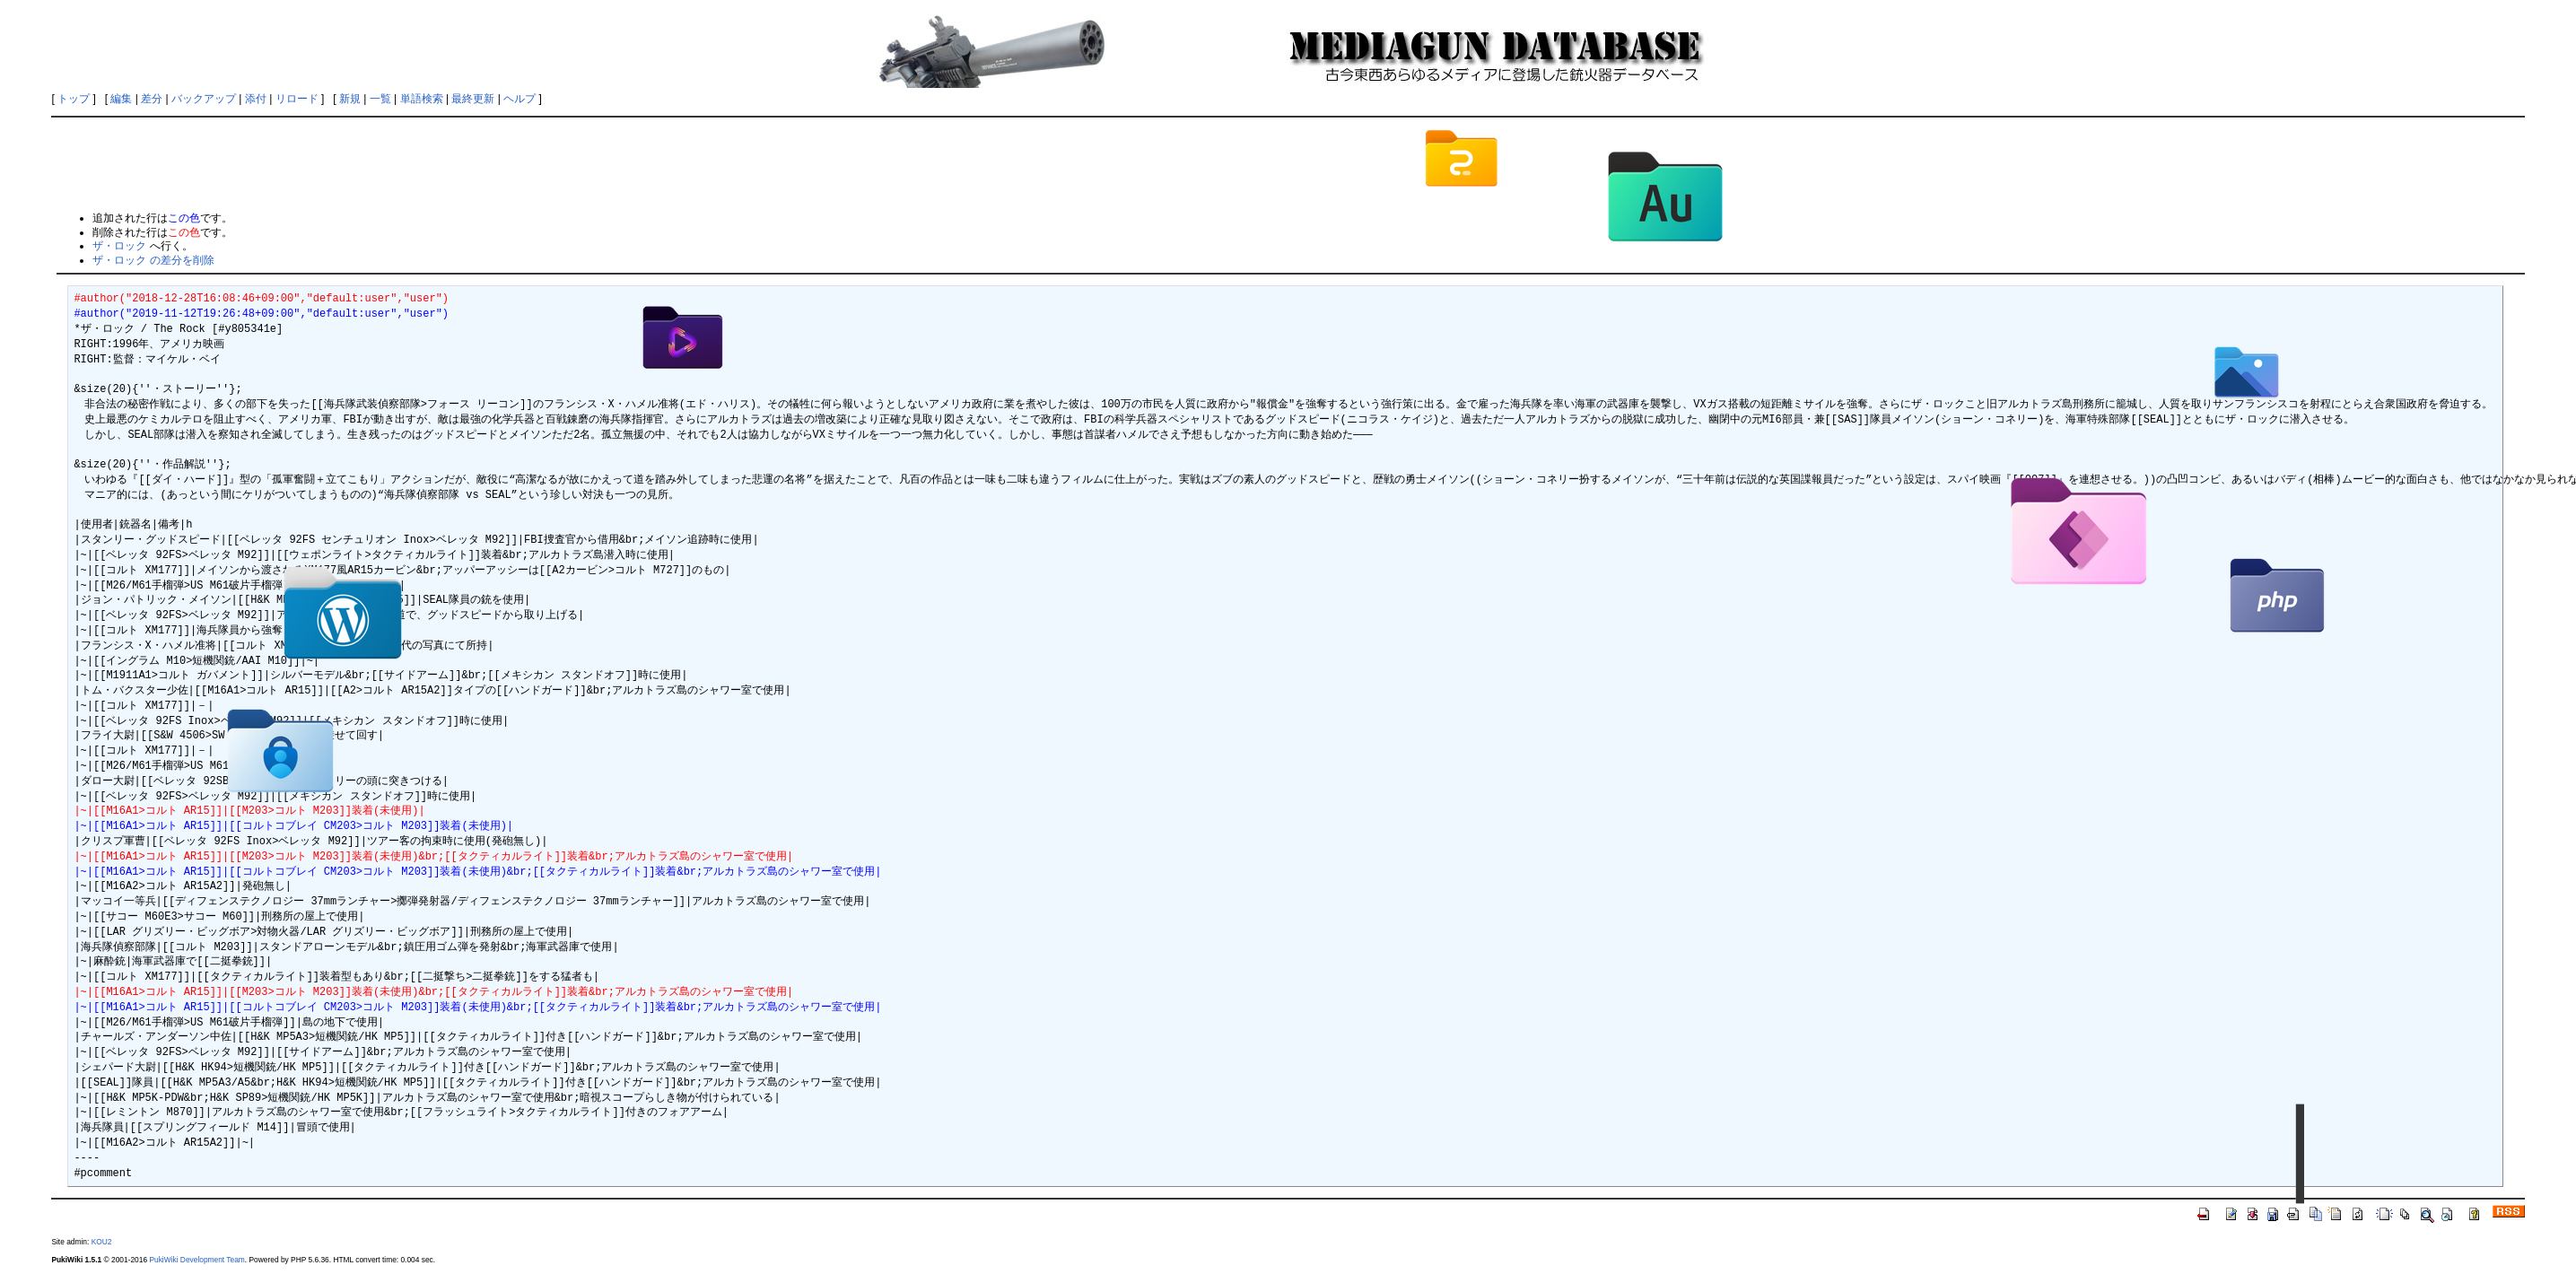  Describe the element at coordinates (342, 615) in the screenshot. I see `folder containing wordpress website files` at that location.